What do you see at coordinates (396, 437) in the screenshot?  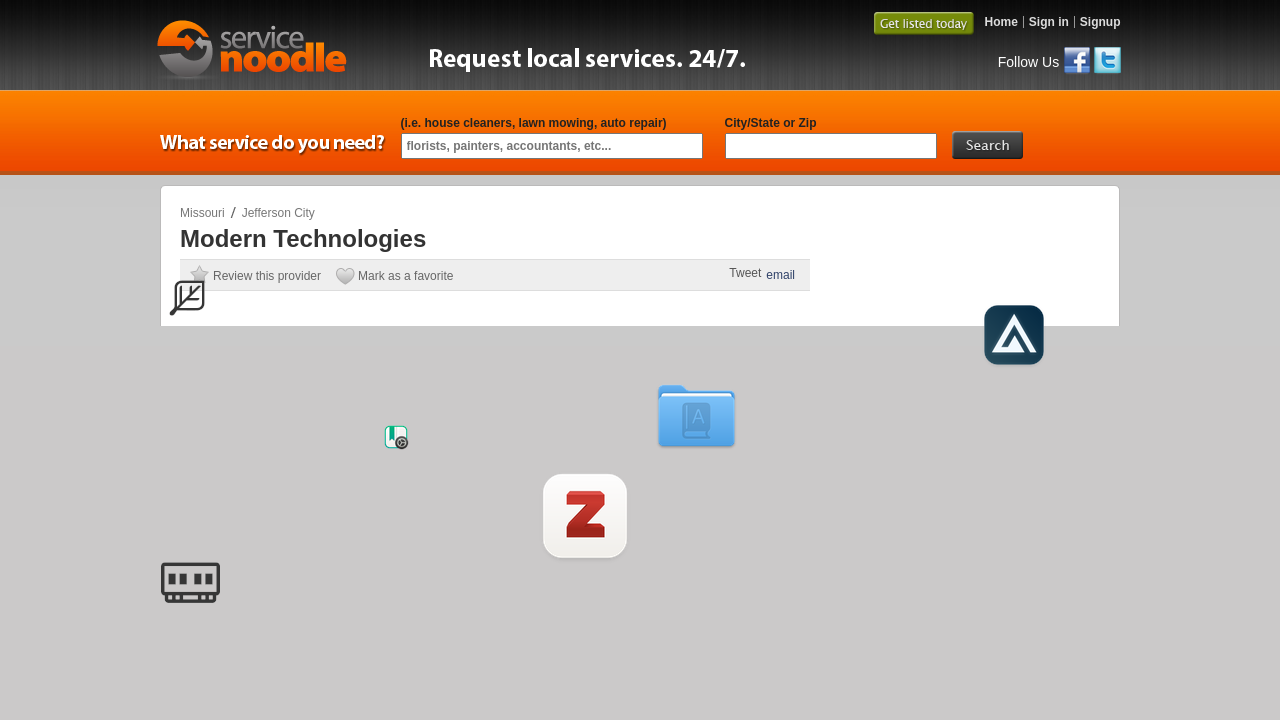 I see `open calibre ebook editor` at bounding box center [396, 437].